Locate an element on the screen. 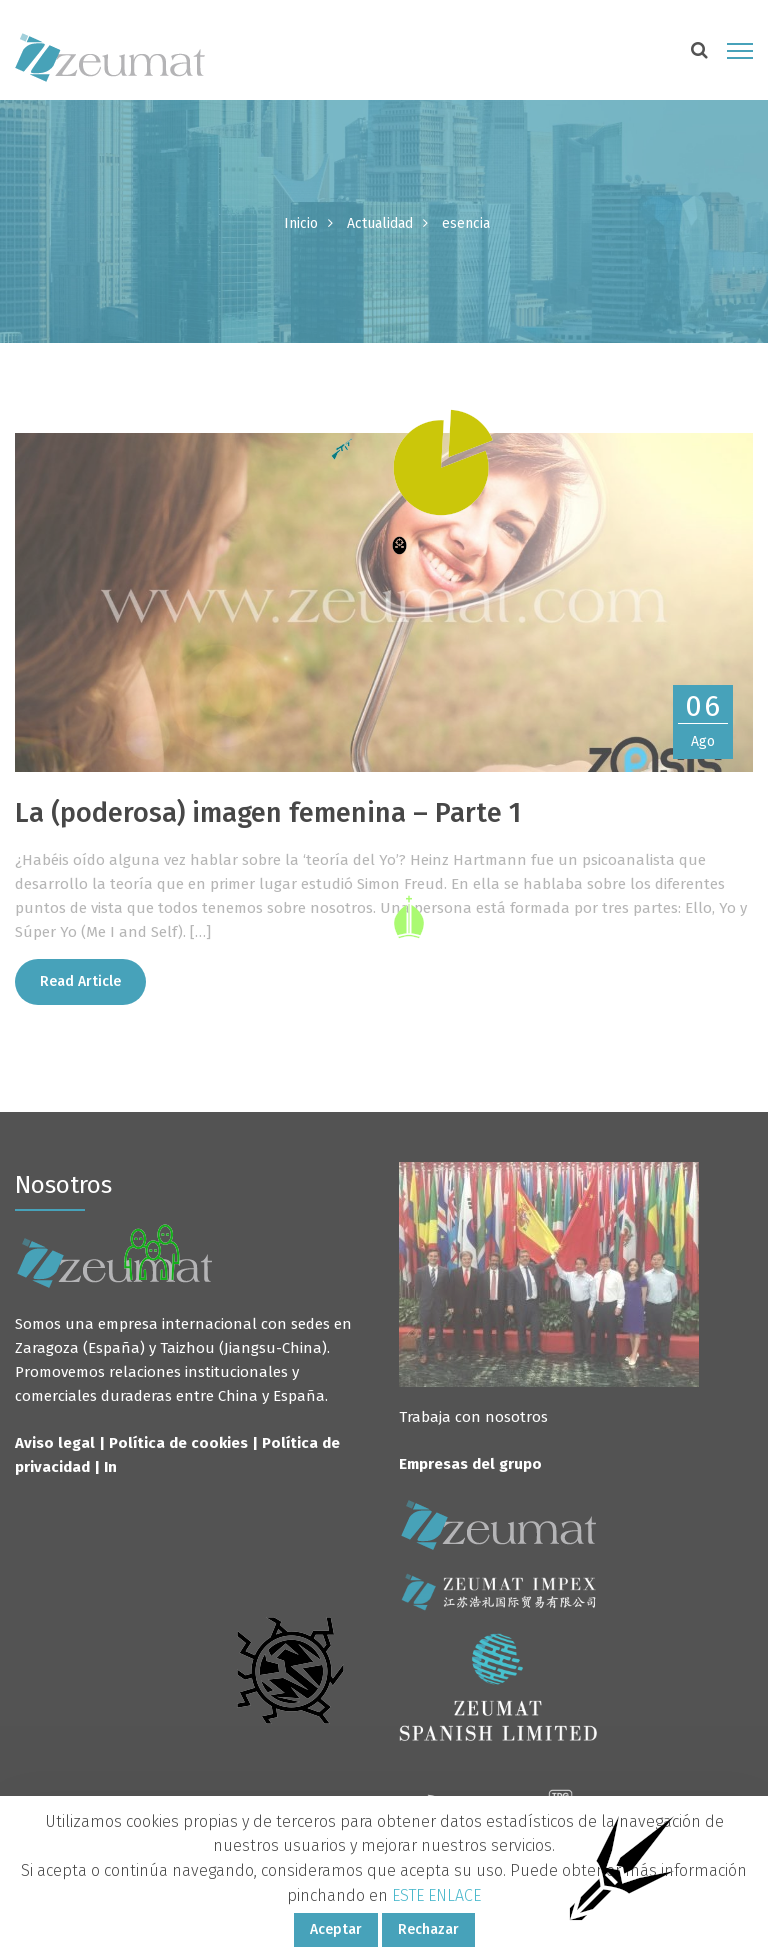  select a magic or water-based weapon is located at coordinates (622, 1868).